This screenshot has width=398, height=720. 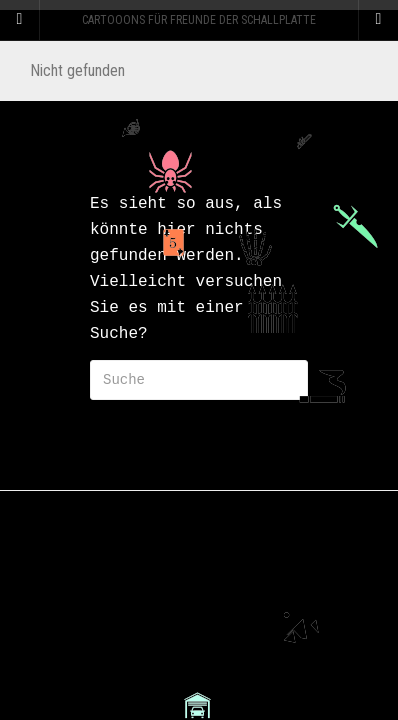 I want to click on chainsaw tool or equipment icon, so click(x=304, y=141).